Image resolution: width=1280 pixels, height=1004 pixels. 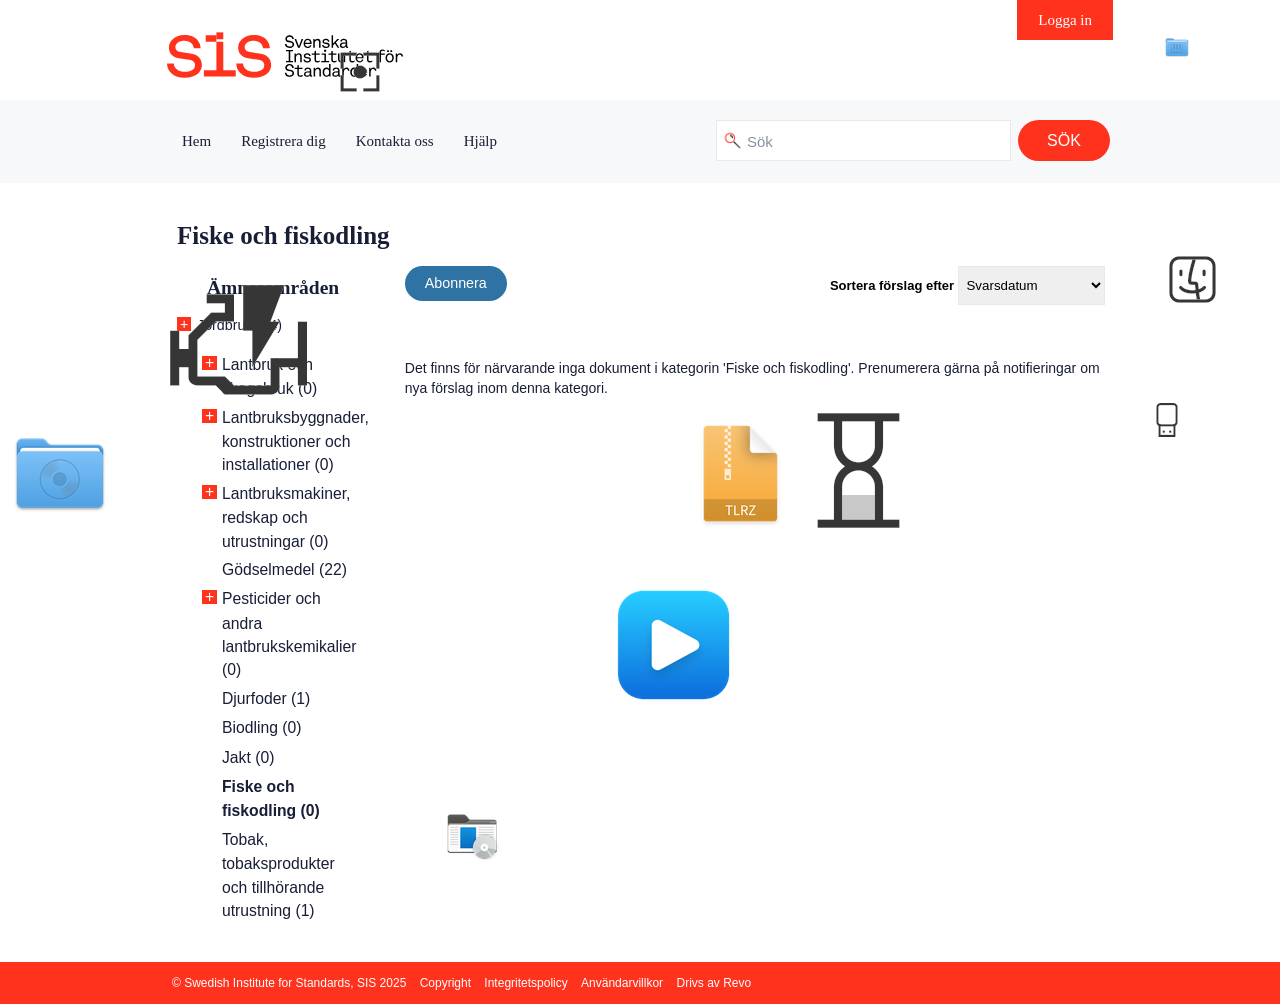 What do you see at coordinates (234, 349) in the screenshot?
I see `check engine diagnostic alerts` at bounding box center [234, 349].